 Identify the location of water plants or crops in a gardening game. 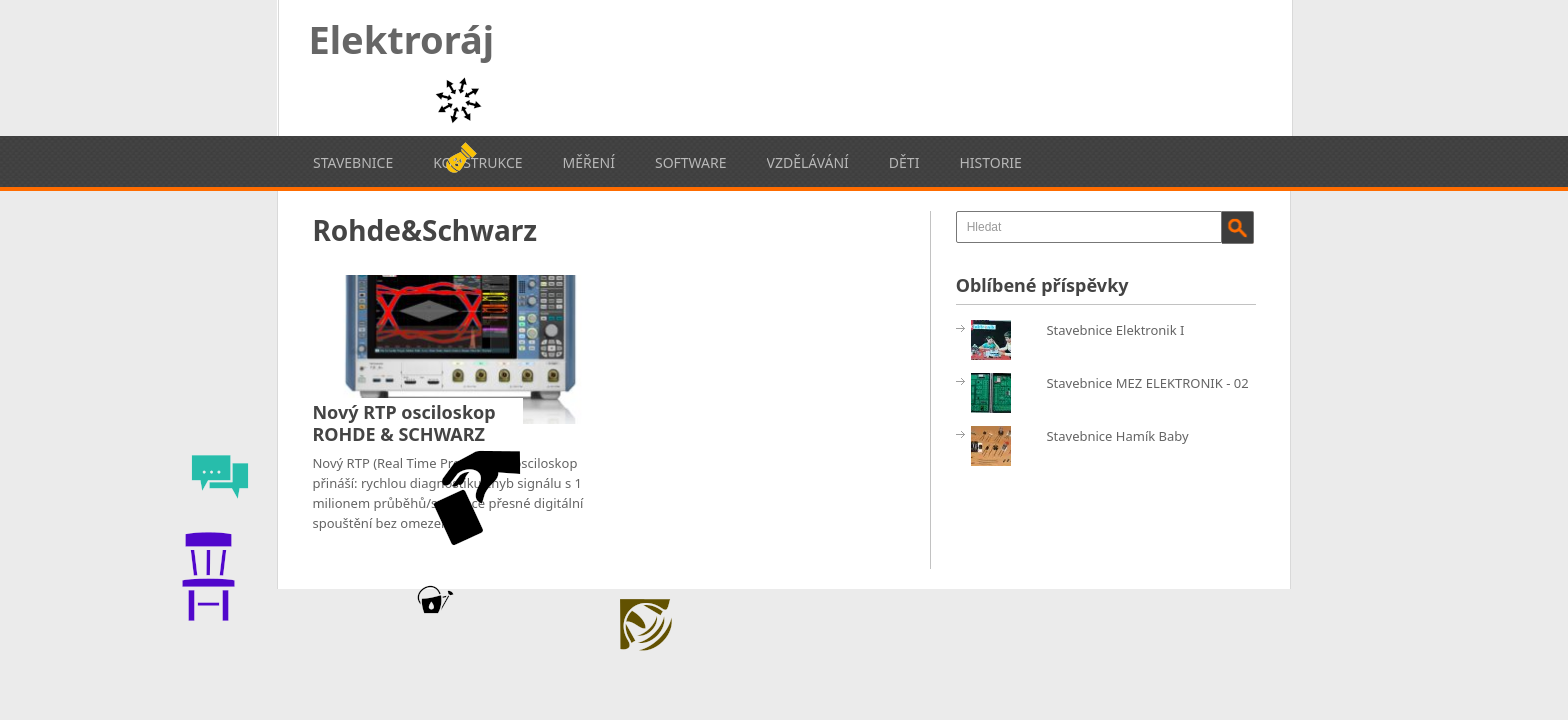
(435, 599).